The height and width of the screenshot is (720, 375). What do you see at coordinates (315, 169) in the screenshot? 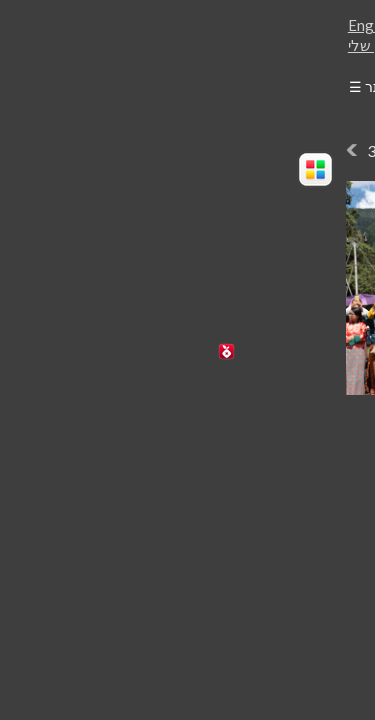
I see `open Code::Blocks IDE application` at bounding box center [315, 169].